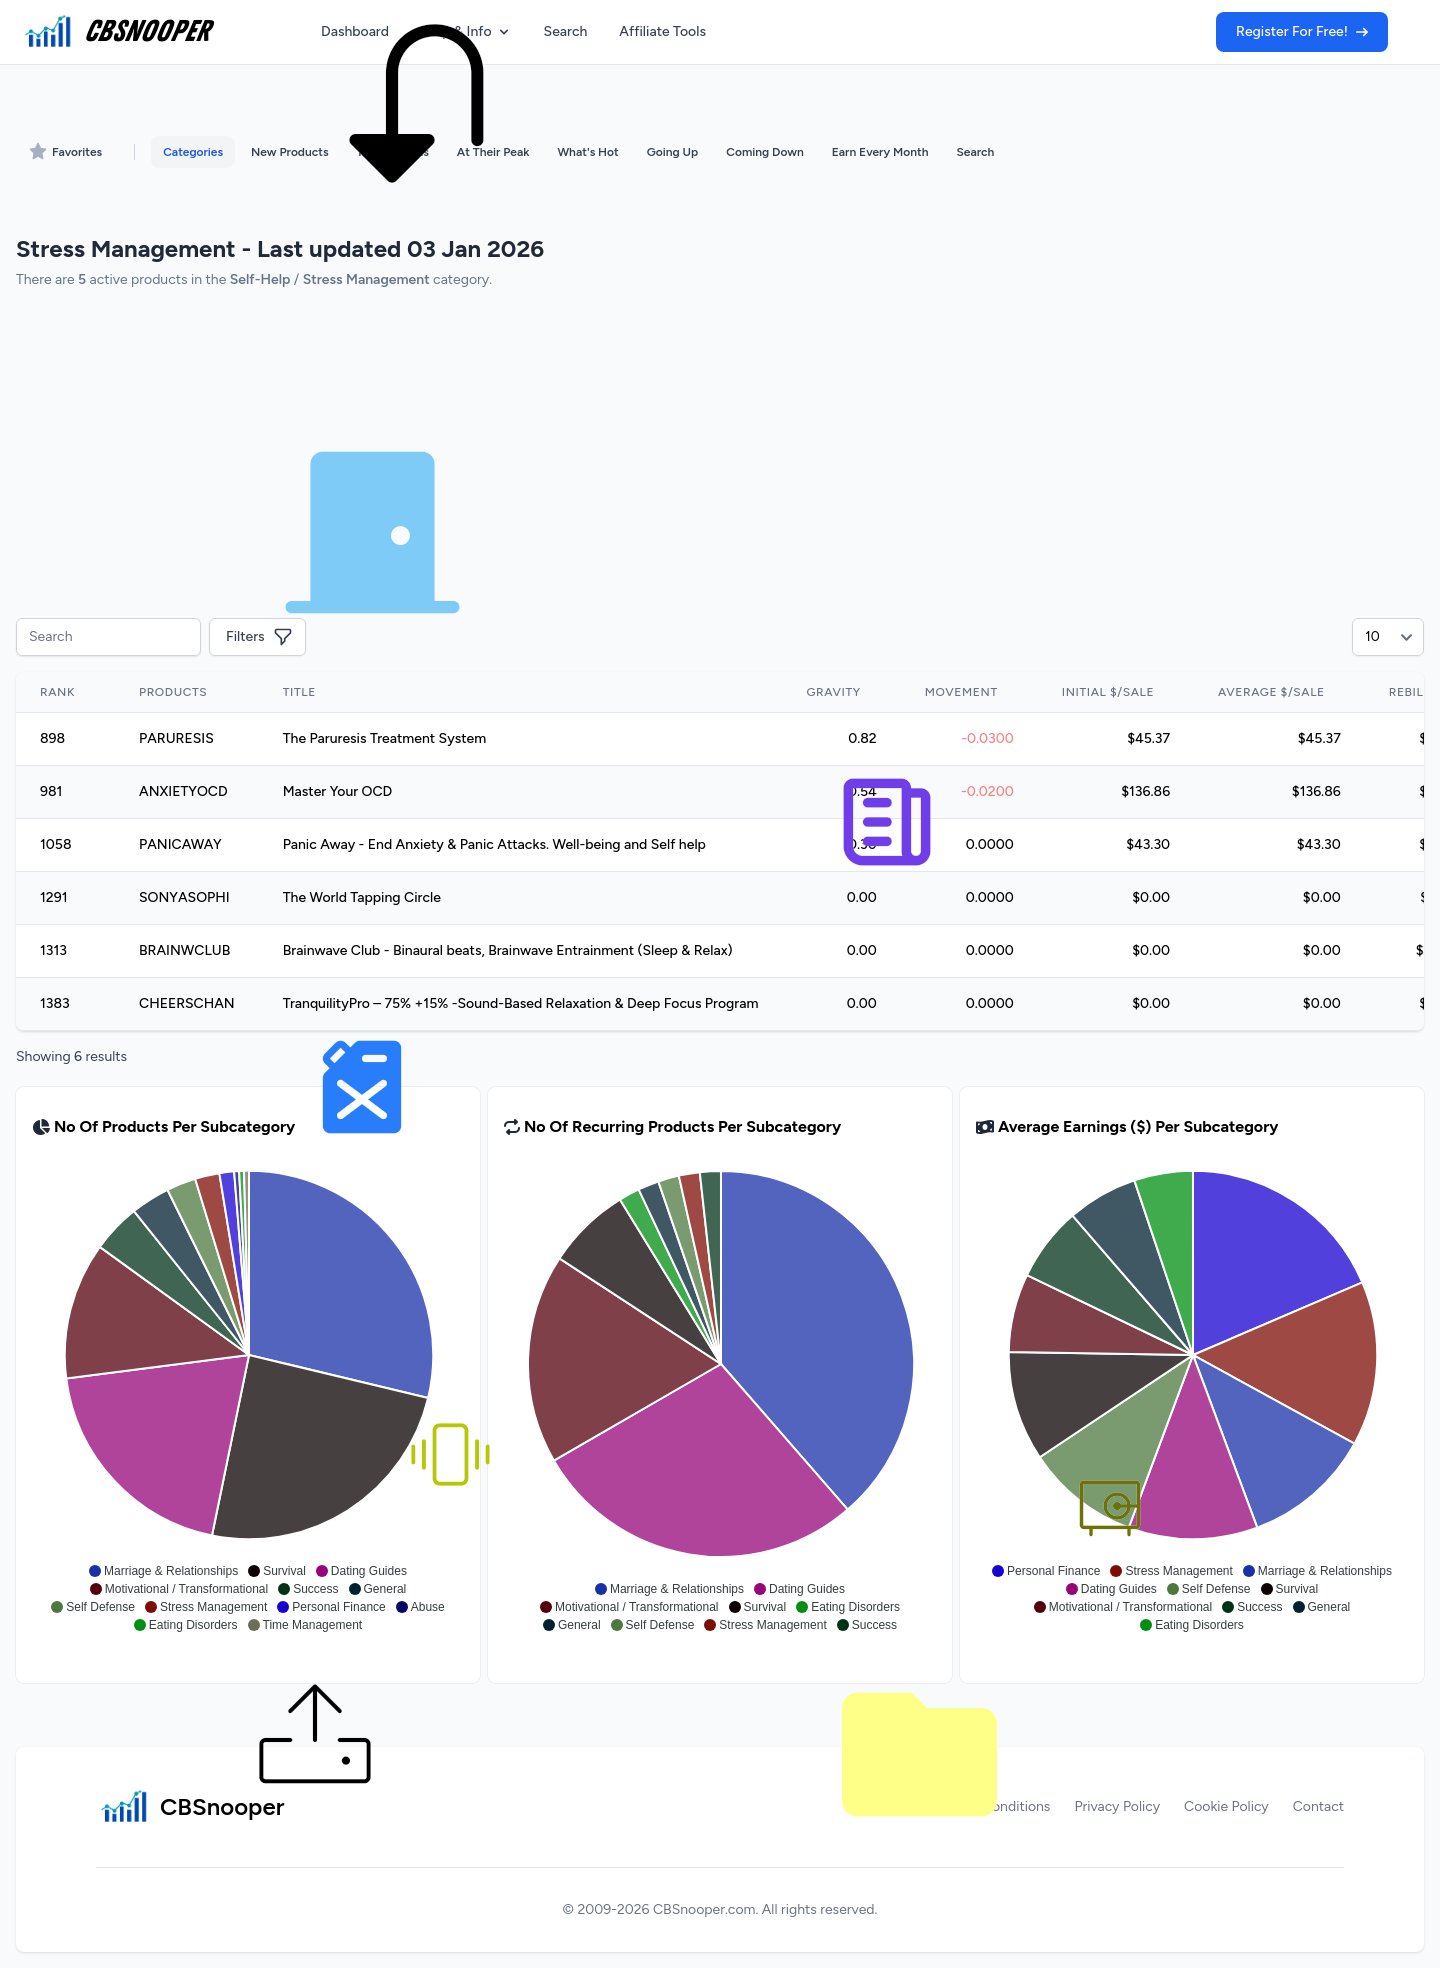 This screenshot has height=1968, width=1440. Describe the element at coordinates (372, 532) in the screenshot. I see `exit or log out of the application` at that location.